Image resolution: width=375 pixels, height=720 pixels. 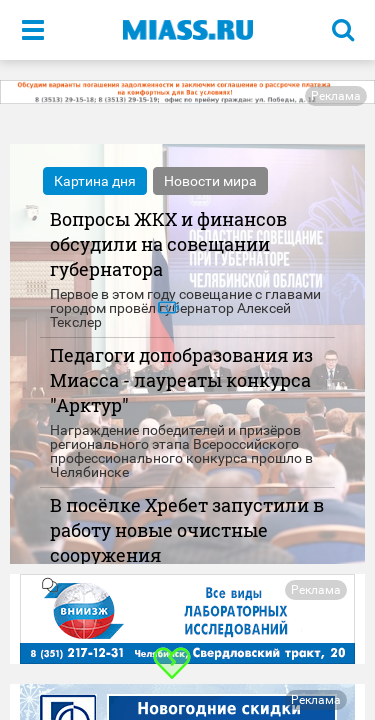 I want to click on unlike or remove from favorites, so click(x=172, y=662).